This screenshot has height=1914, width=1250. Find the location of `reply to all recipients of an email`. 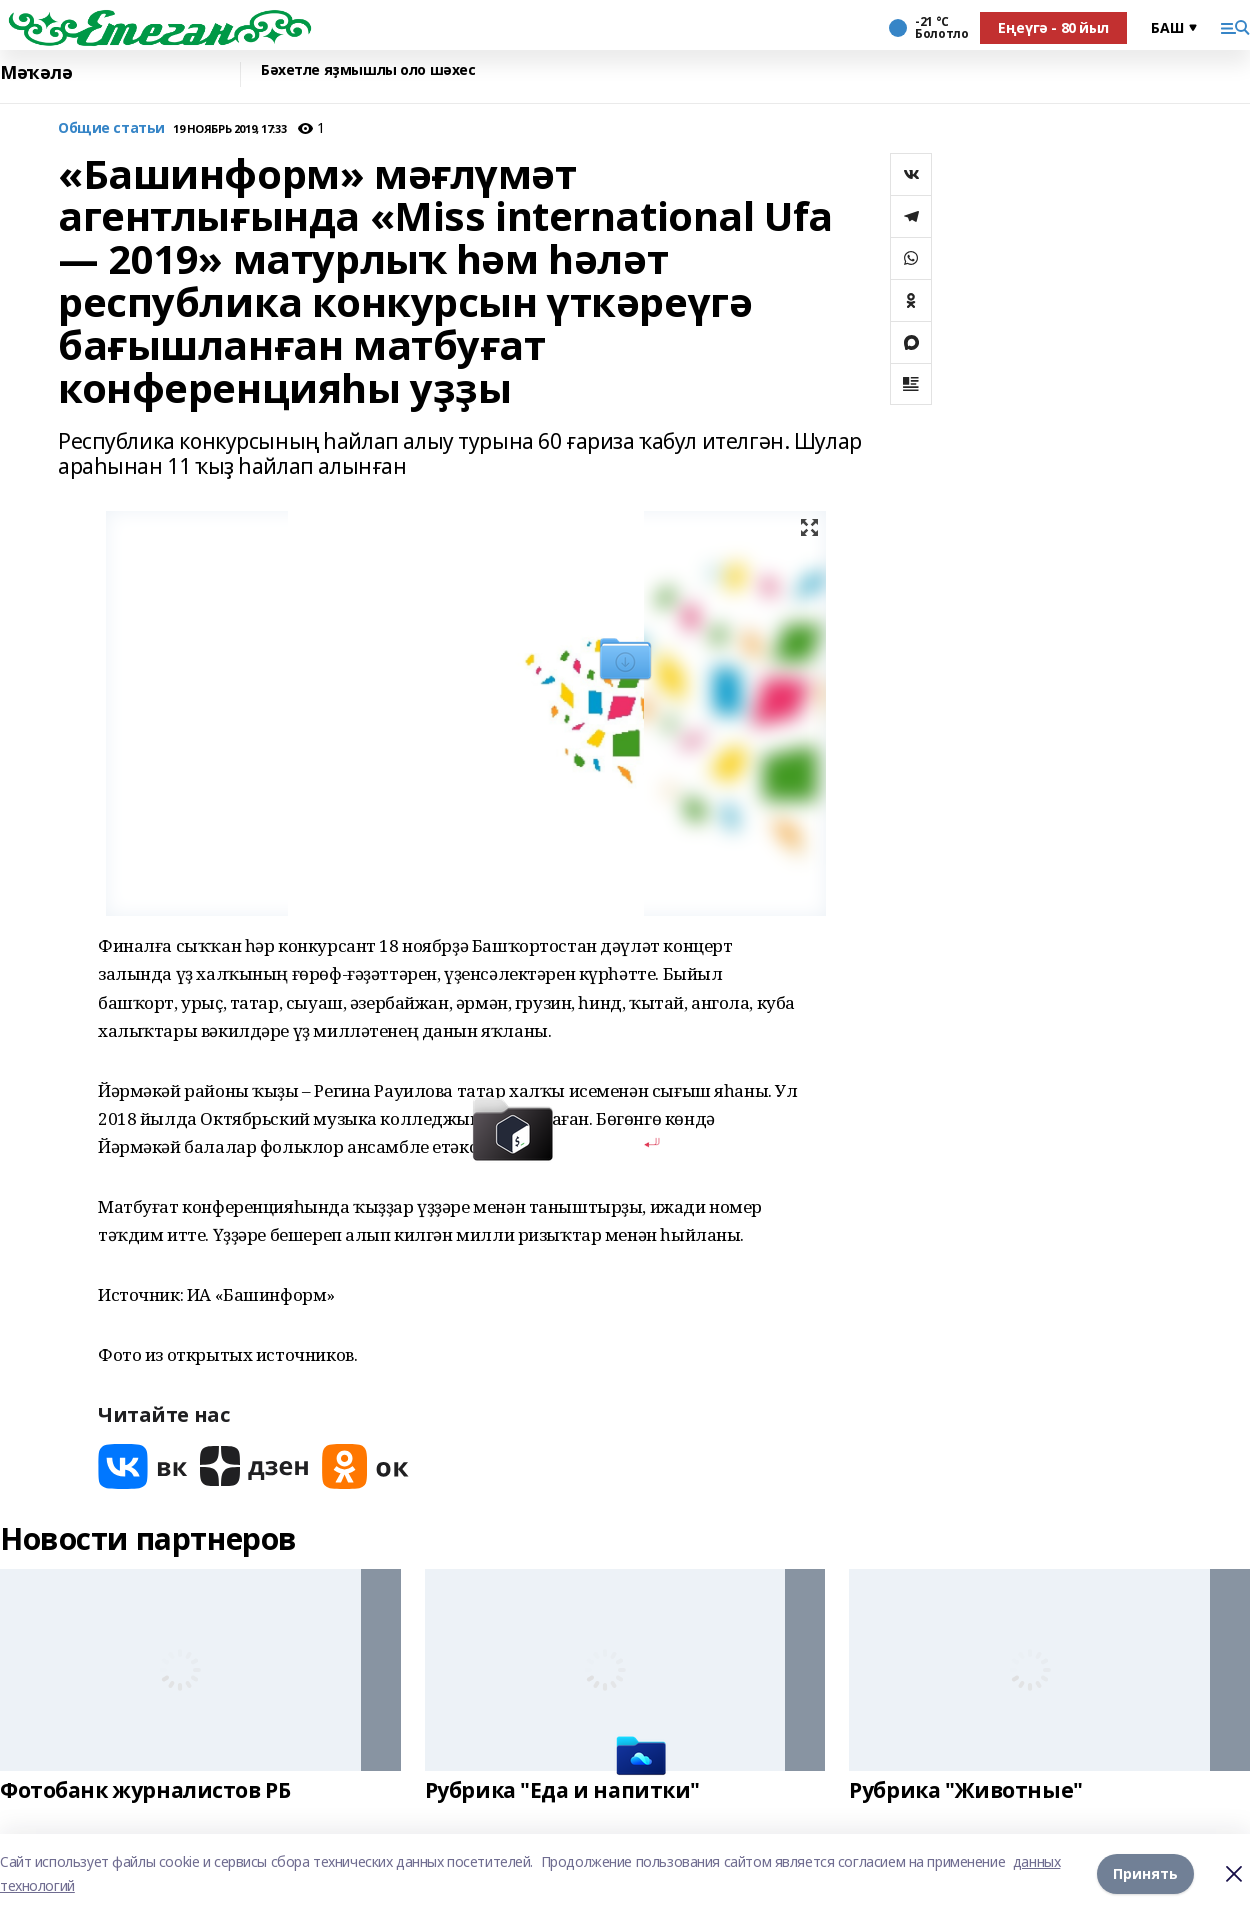

reply to all recipients of an email is located at coordinates (651, 1141).